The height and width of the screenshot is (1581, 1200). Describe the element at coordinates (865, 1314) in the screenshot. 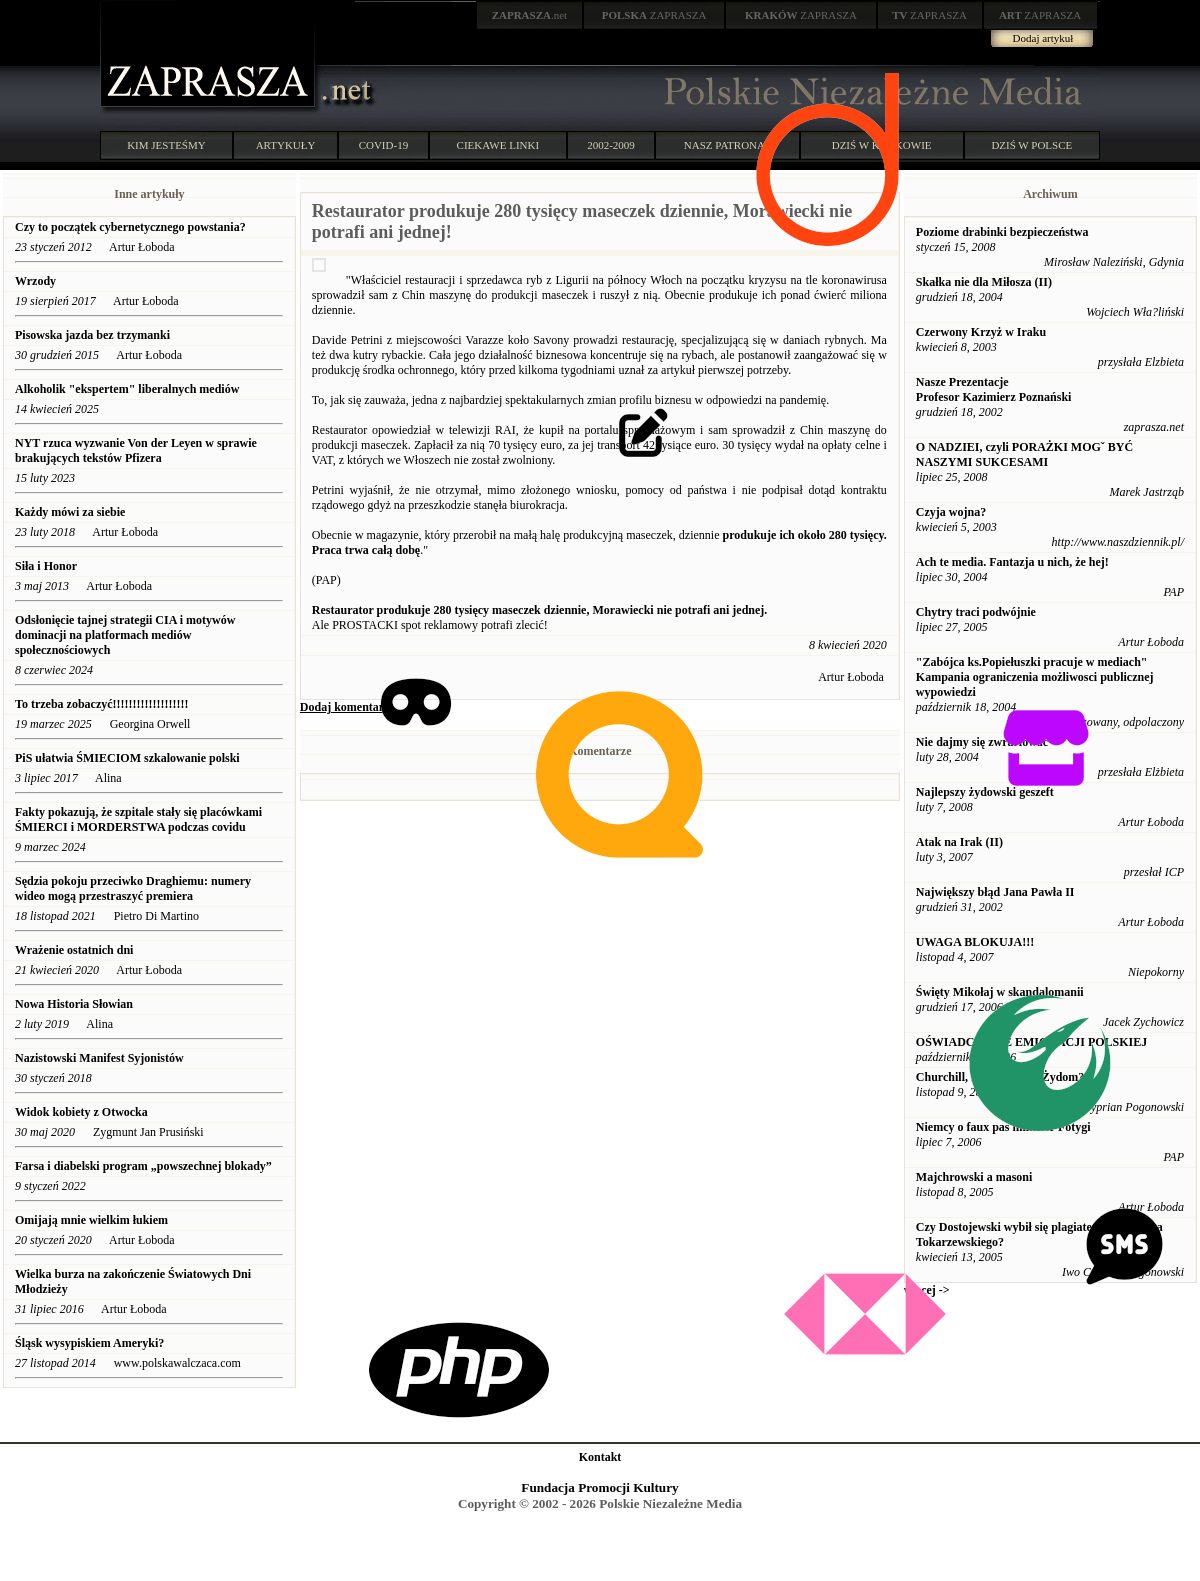

I see `open HSBC banking app` at that location.